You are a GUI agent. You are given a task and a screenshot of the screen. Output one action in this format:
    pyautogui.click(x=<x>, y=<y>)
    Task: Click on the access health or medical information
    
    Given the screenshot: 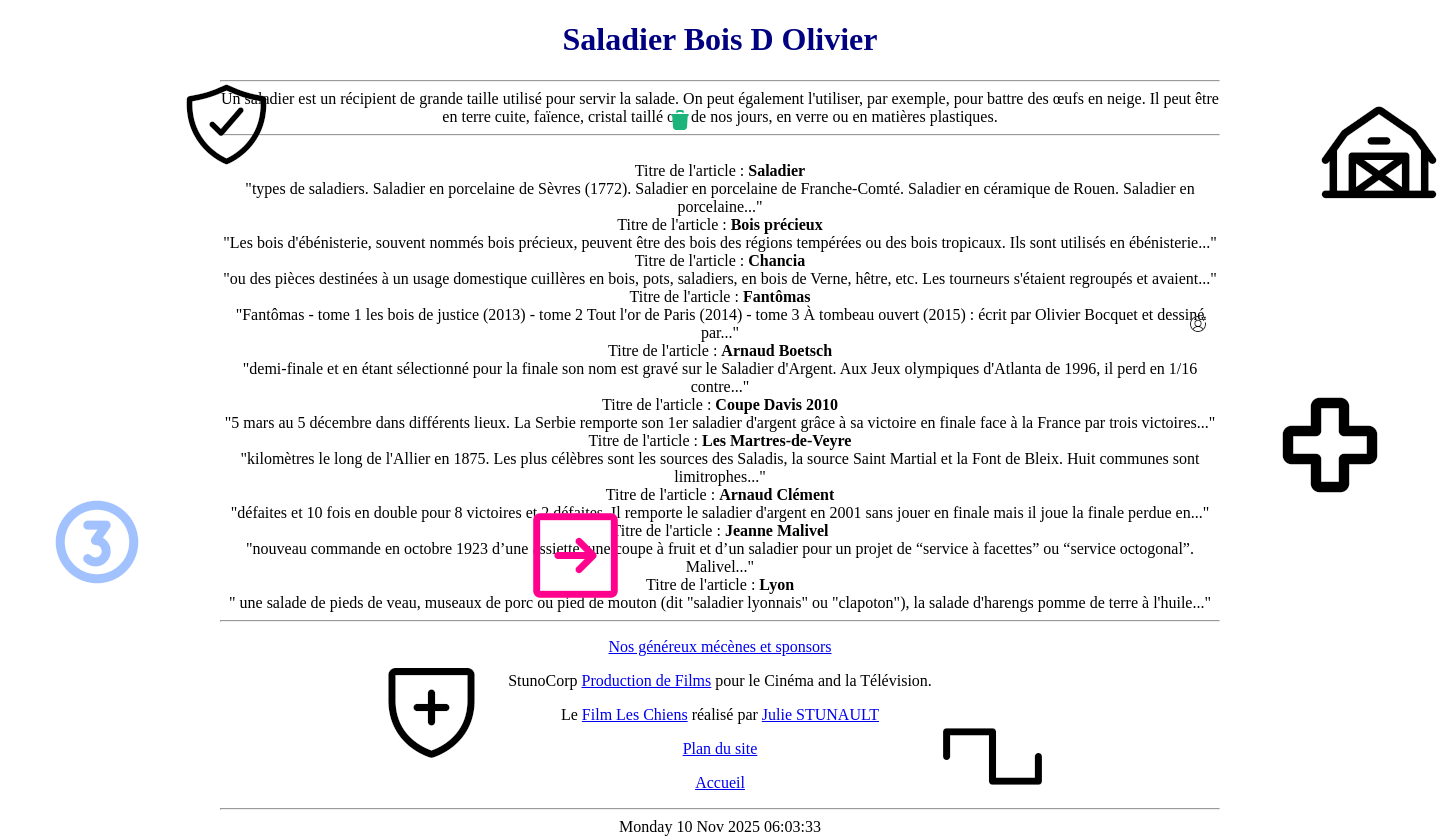 What is the action you would take?
    pyautogui.click(x=1330, y=445)
    